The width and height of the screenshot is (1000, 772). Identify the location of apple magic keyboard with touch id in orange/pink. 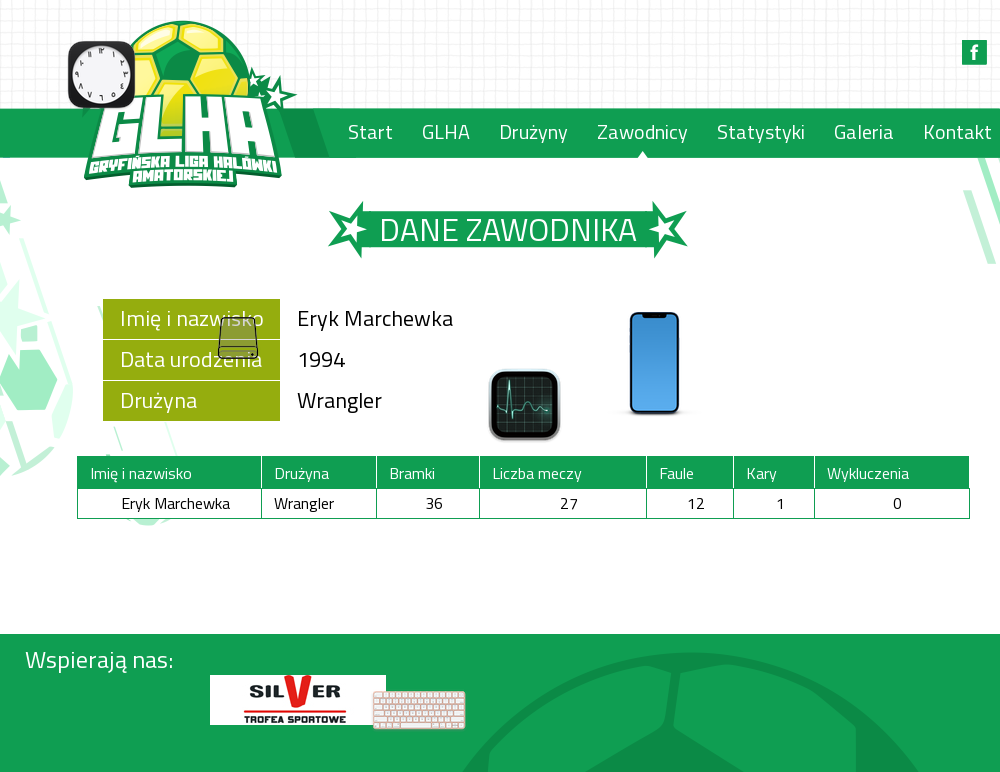
(419, 710).